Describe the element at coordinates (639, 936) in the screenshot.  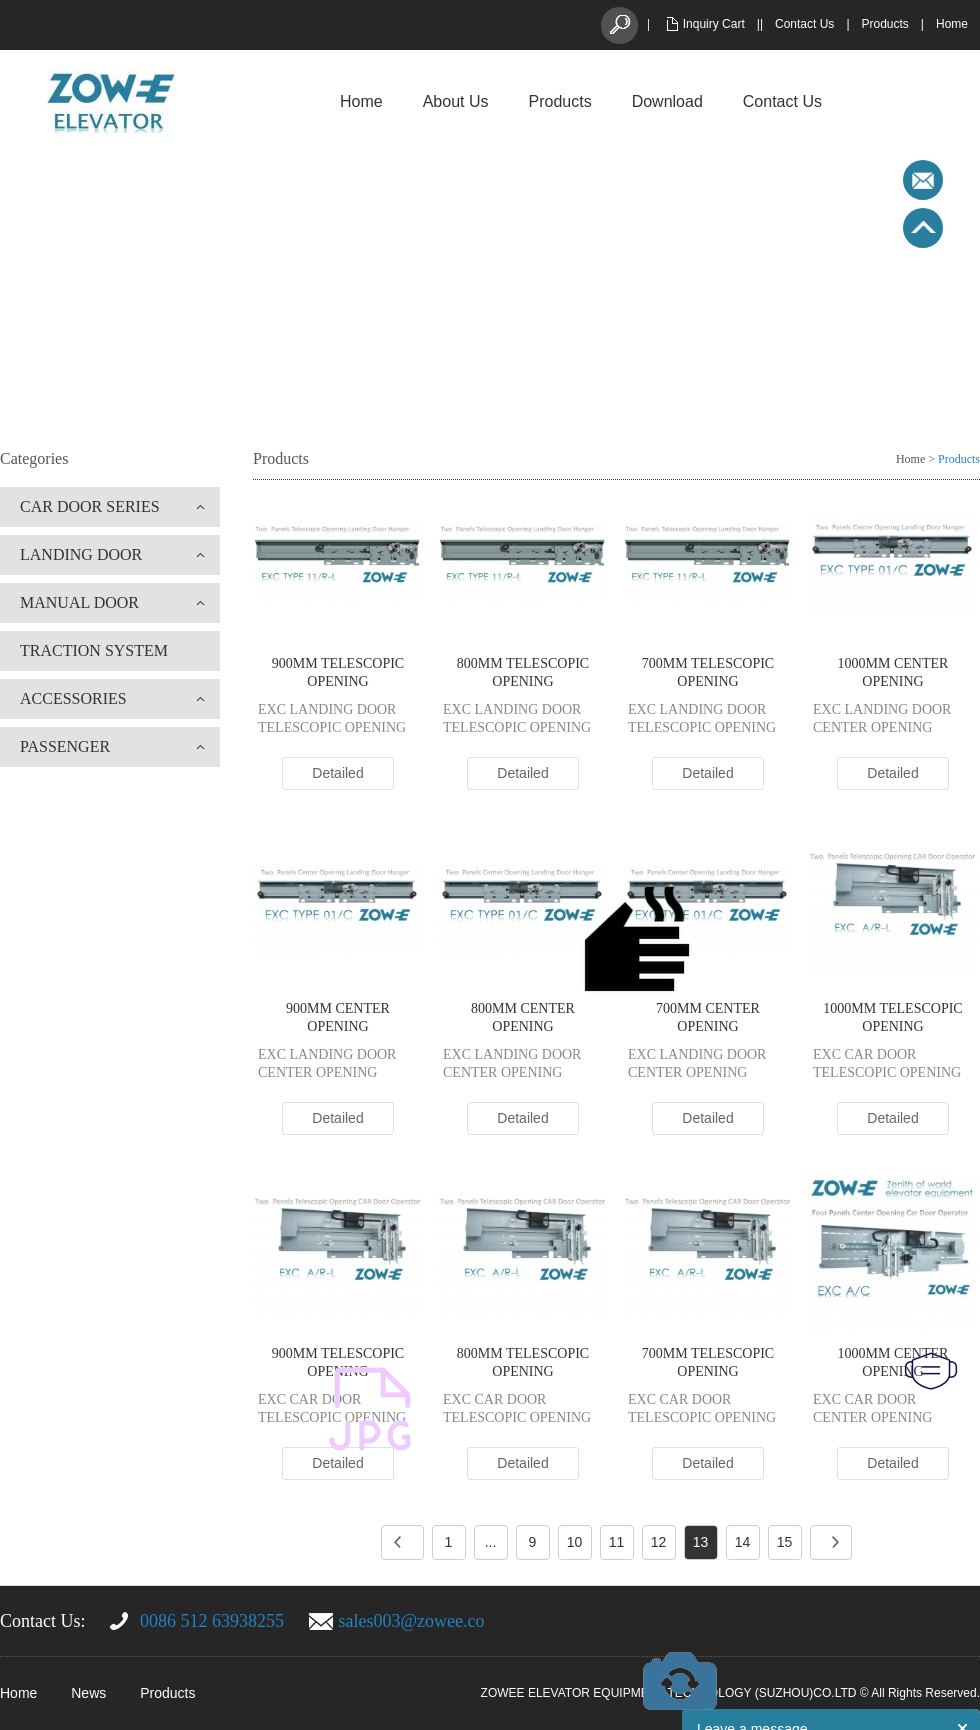
I see `activate hand dryer` at that location.